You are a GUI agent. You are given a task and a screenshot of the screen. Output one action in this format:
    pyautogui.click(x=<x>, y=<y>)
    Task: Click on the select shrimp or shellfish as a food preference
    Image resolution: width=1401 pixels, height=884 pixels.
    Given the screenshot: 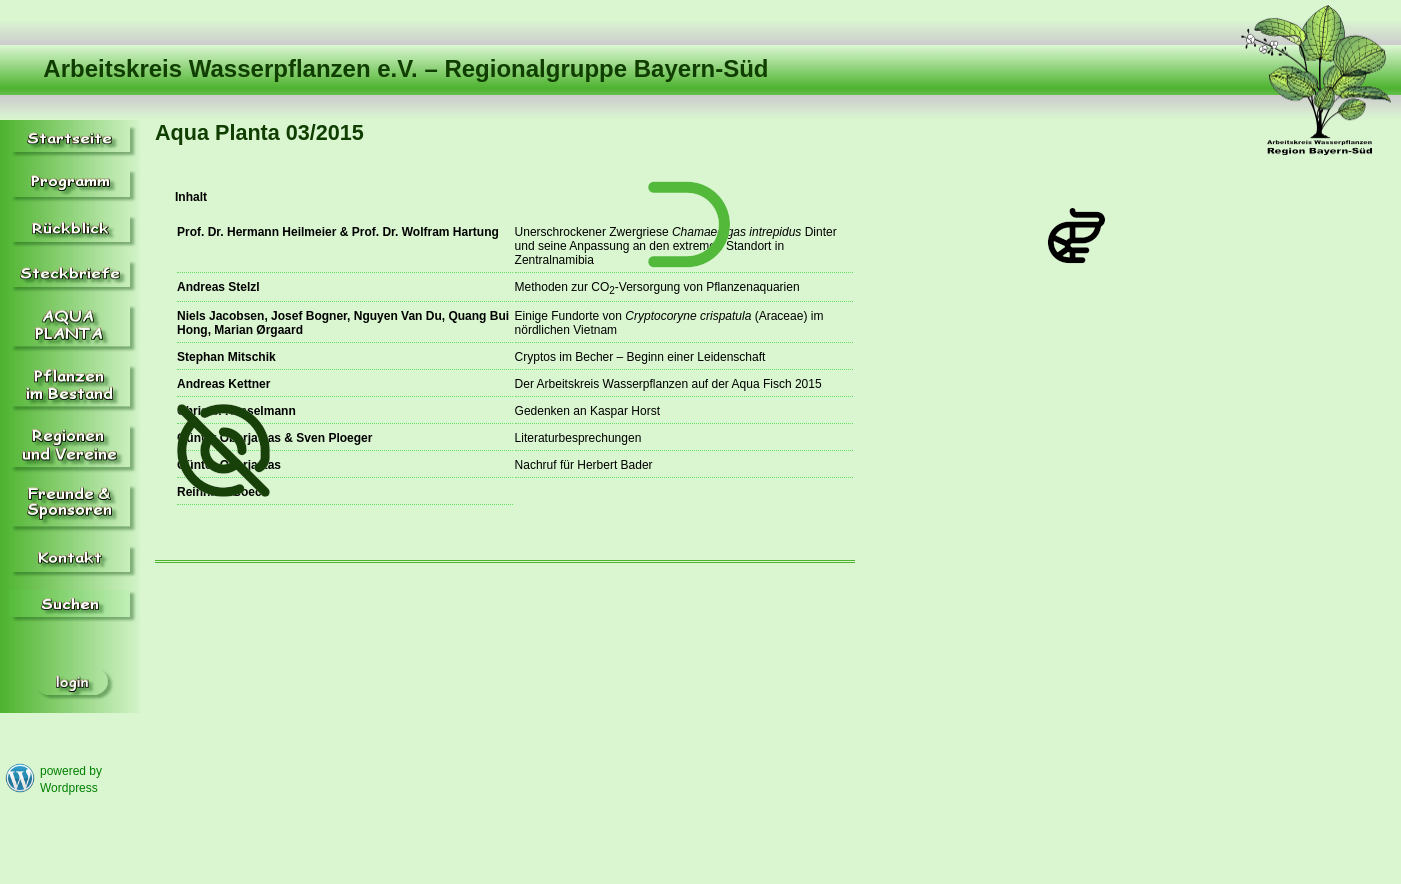 What is the action you would take?
    pyautogui.click(x=1076, y=236)
    